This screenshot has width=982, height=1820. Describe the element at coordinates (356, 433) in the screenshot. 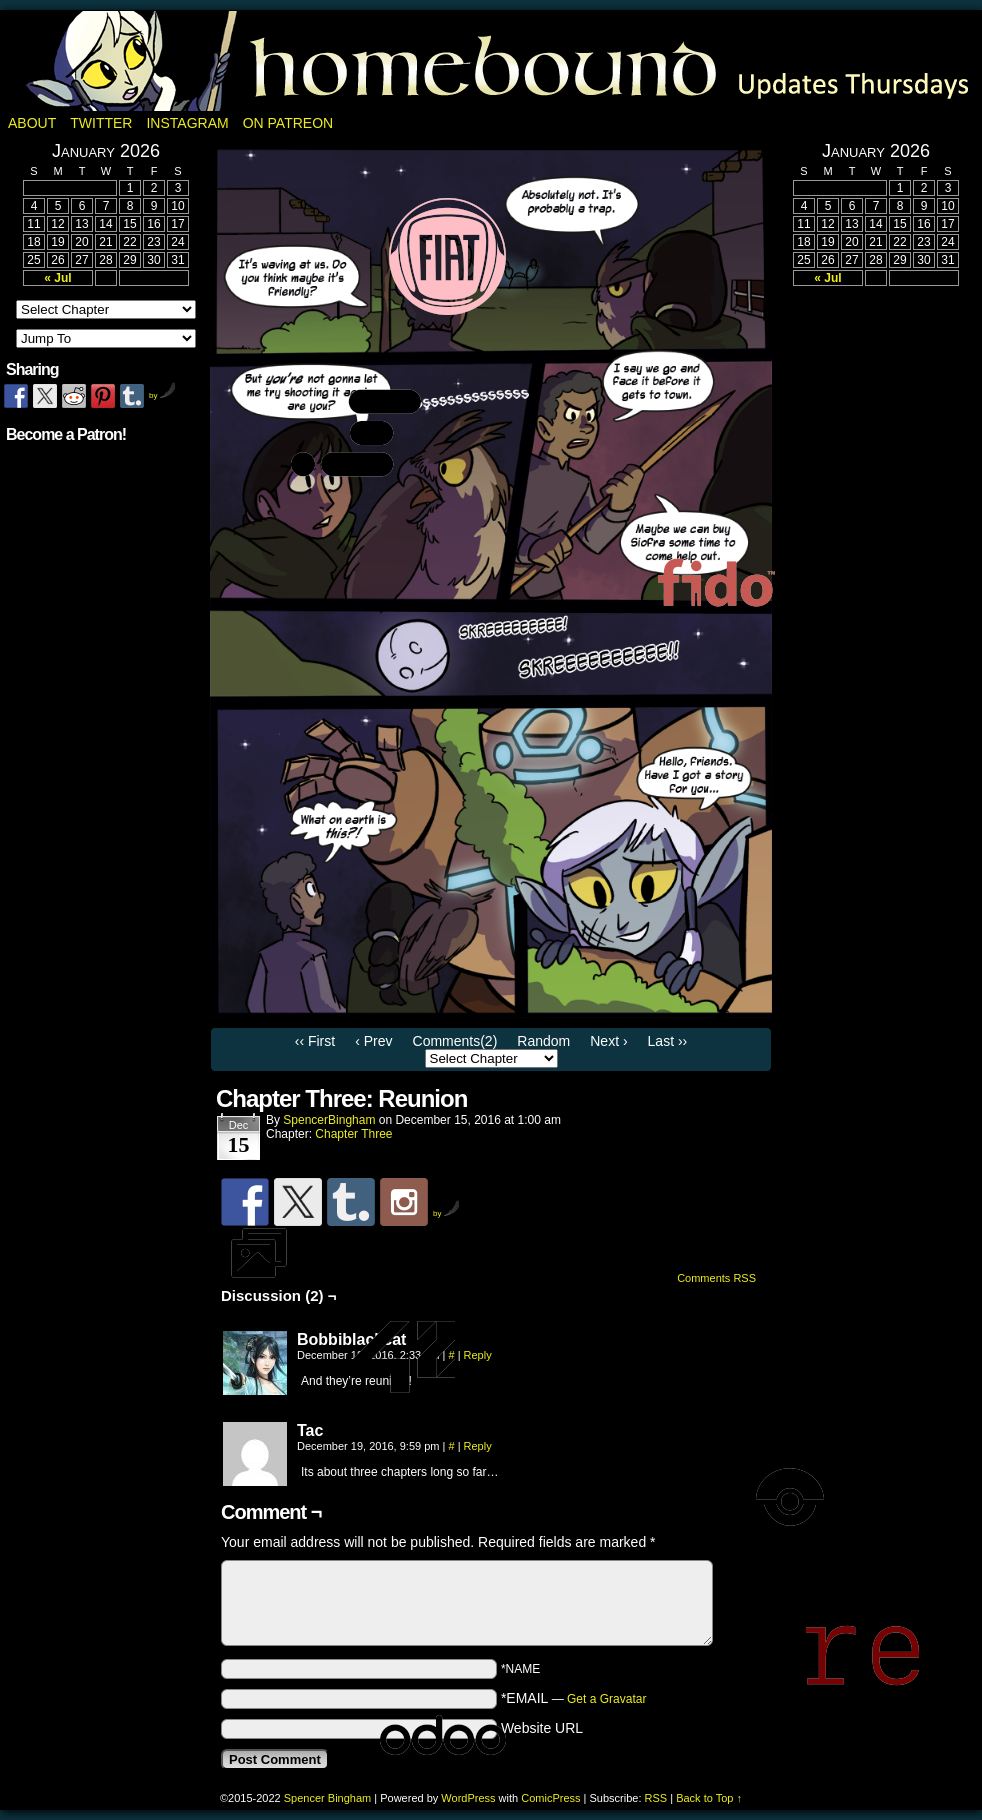

I see `open scrimba learning platform` at that location.